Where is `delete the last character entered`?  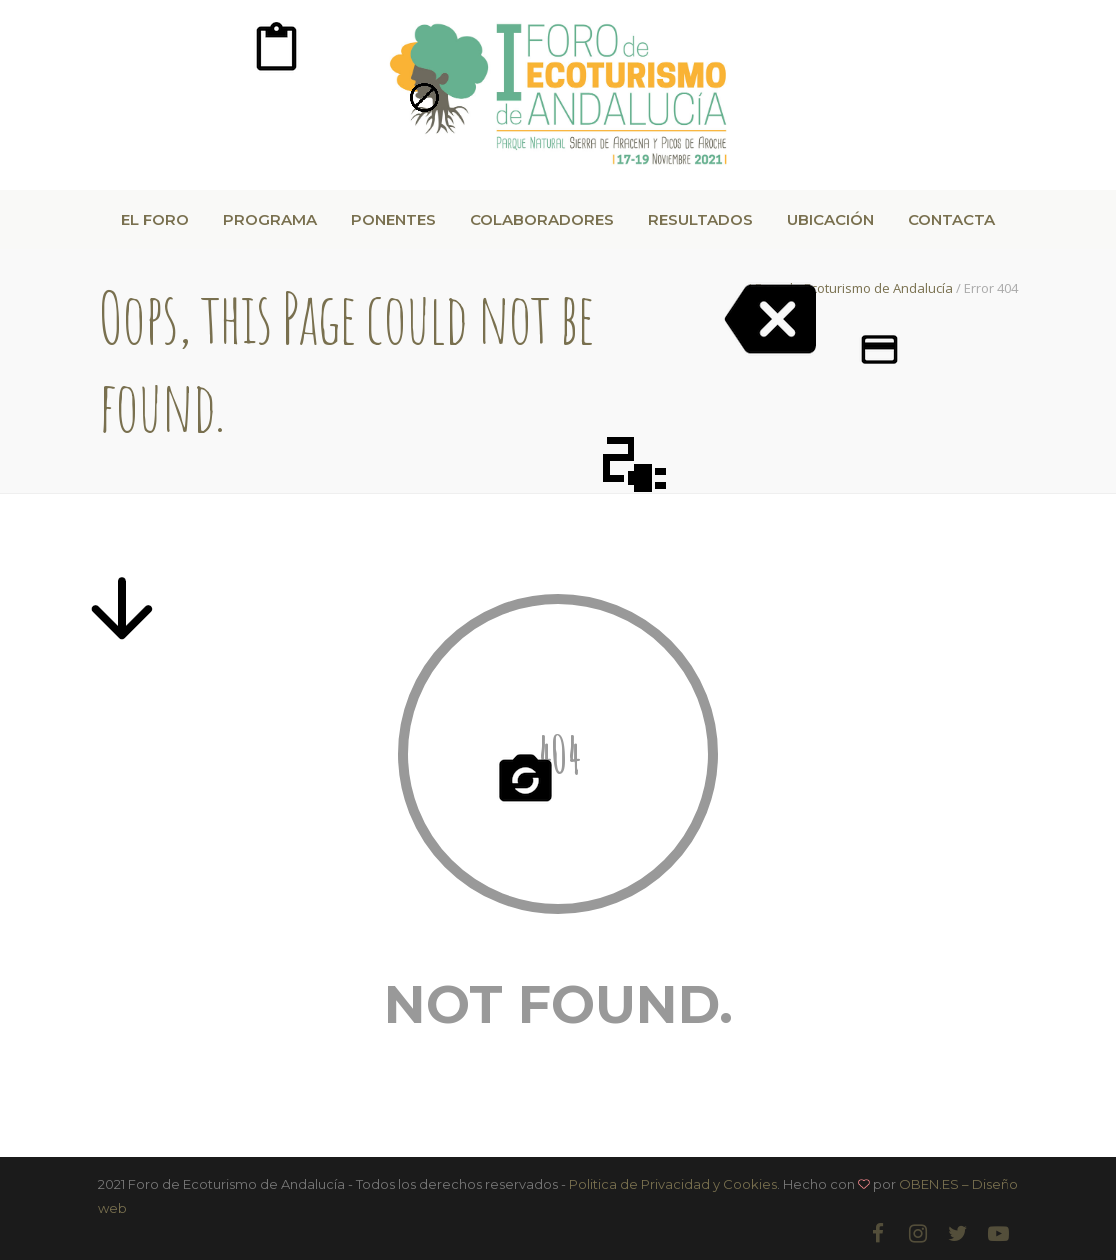 delete the last character entered is located at coordinates (770, 319).